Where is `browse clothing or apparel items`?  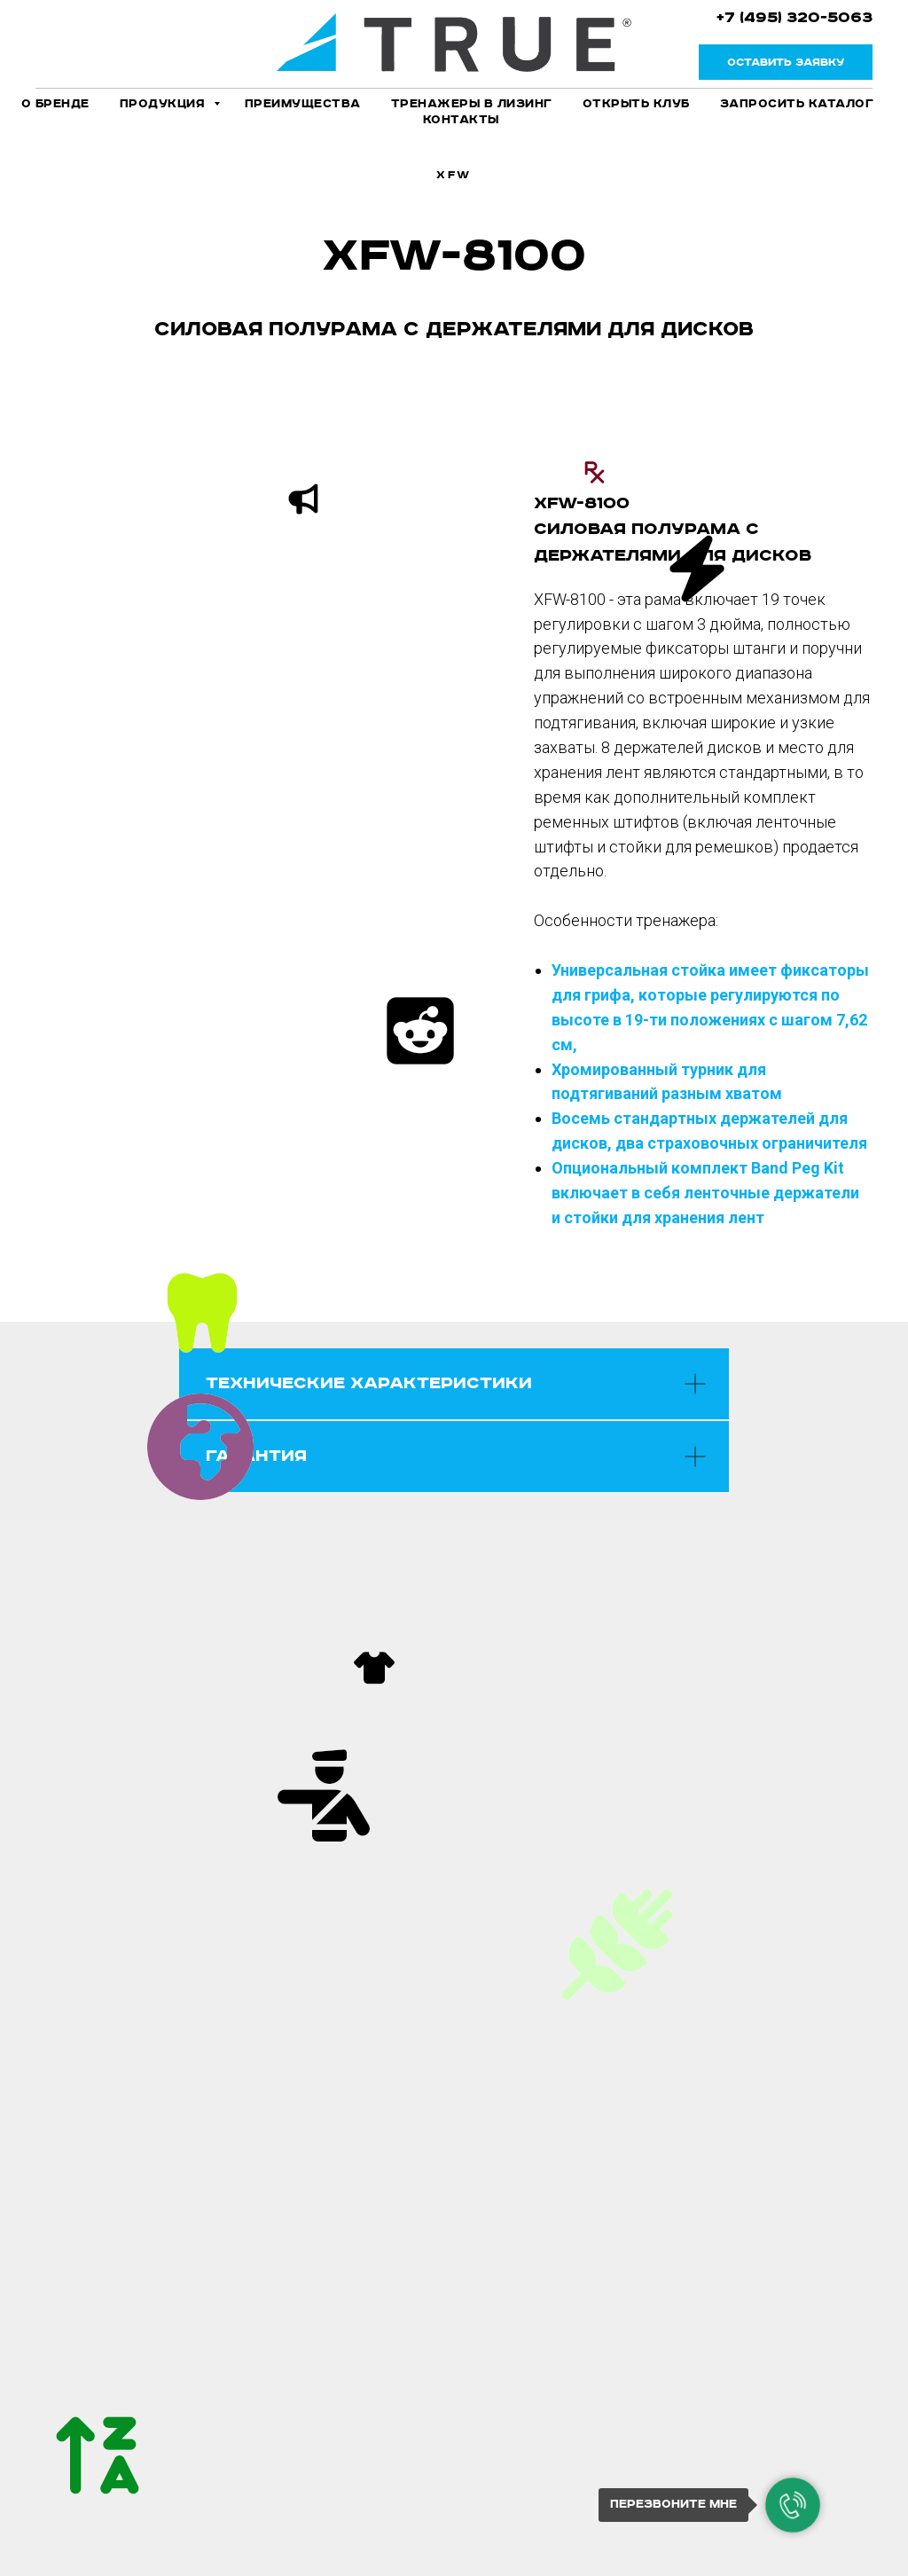 browse clothing or apparel items is located at coordinates (374, 1667).